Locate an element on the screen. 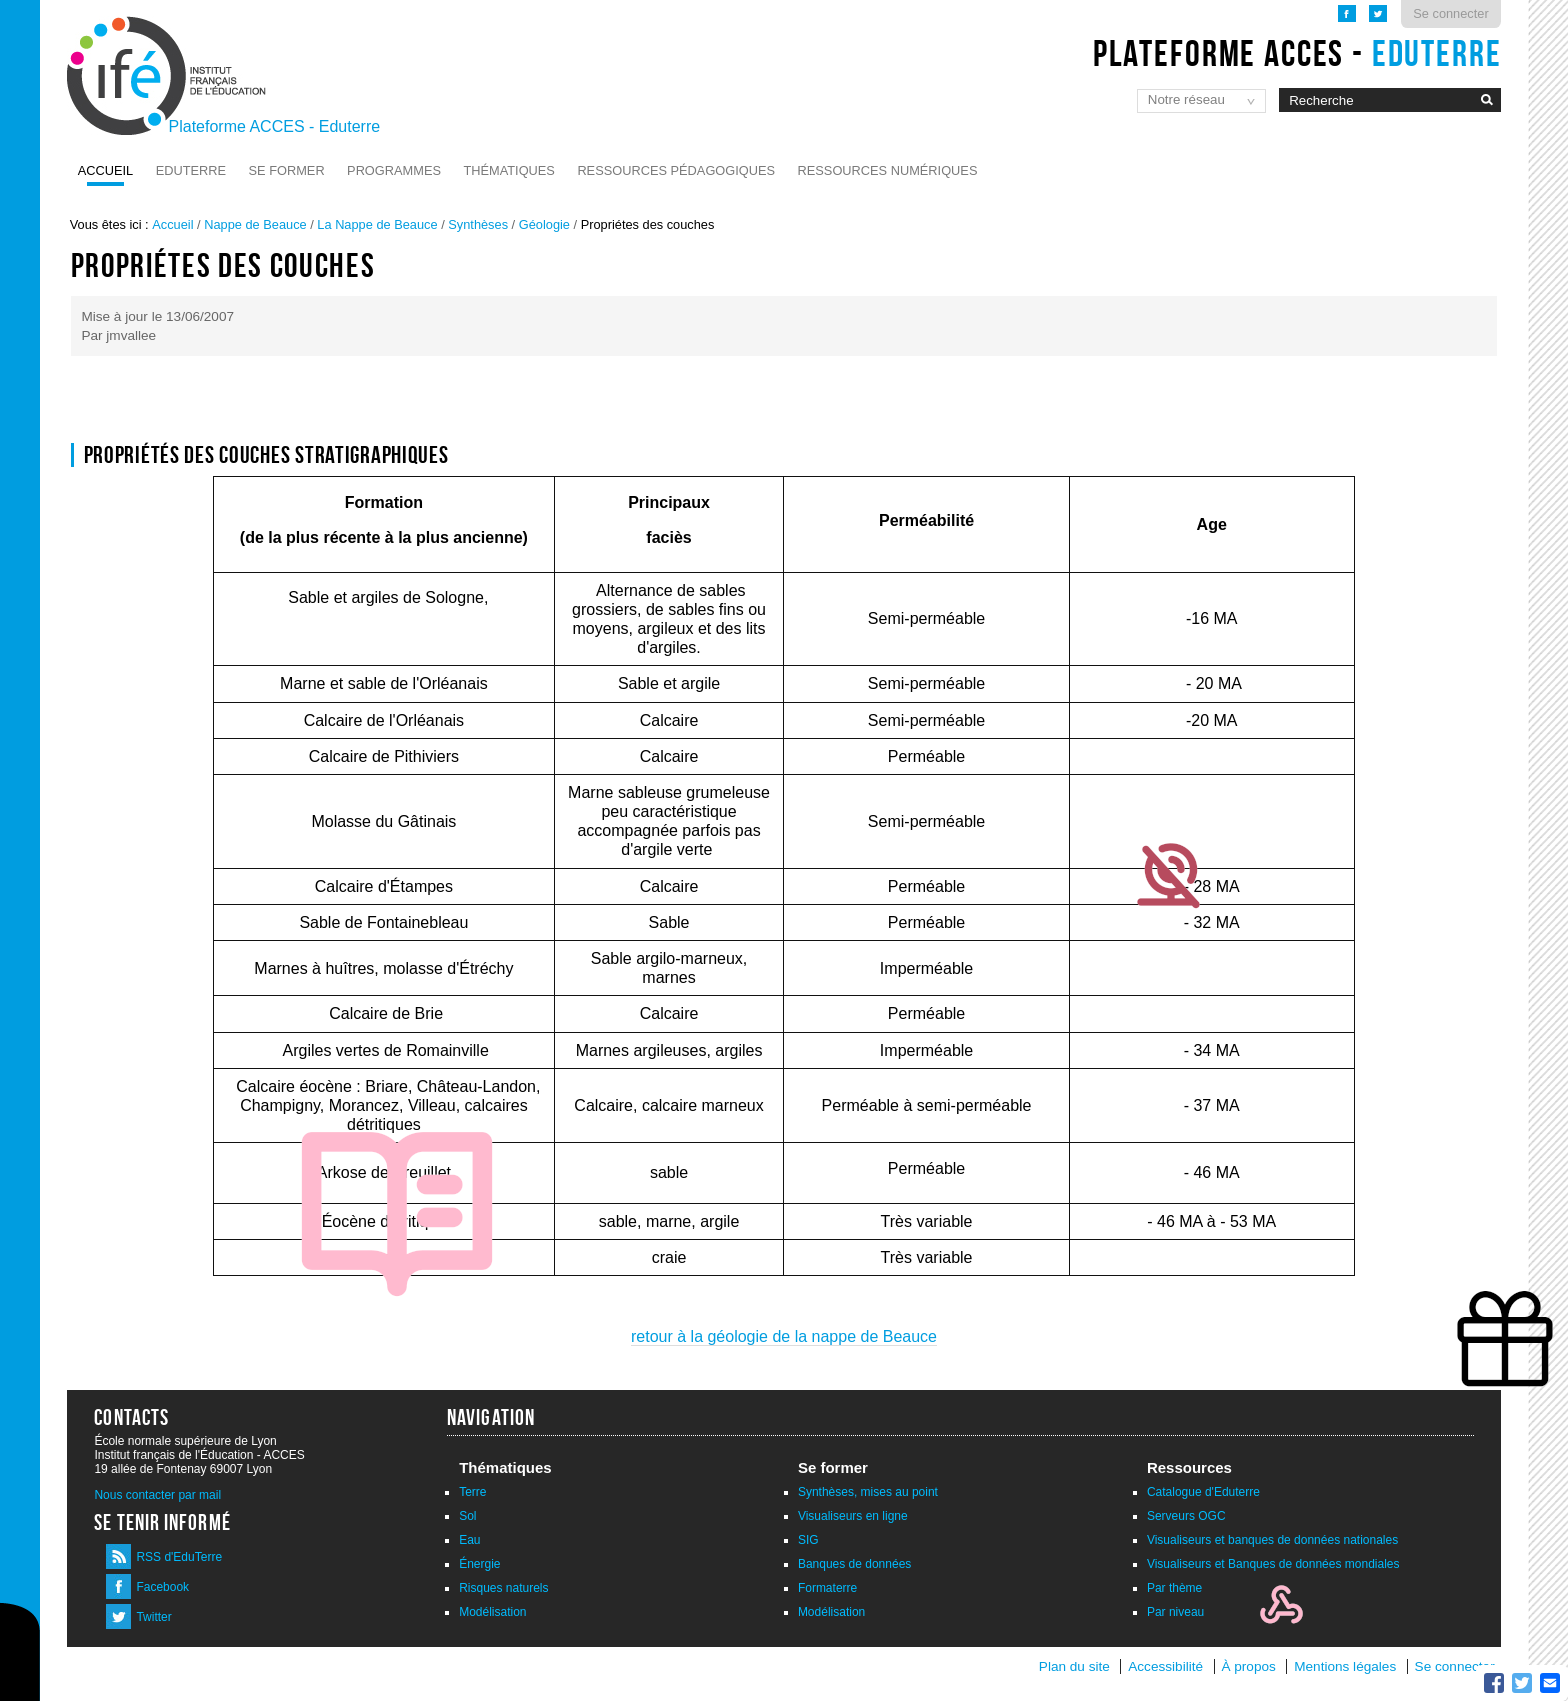  configure webhook integrations is located at coordinates (1281, 1606).